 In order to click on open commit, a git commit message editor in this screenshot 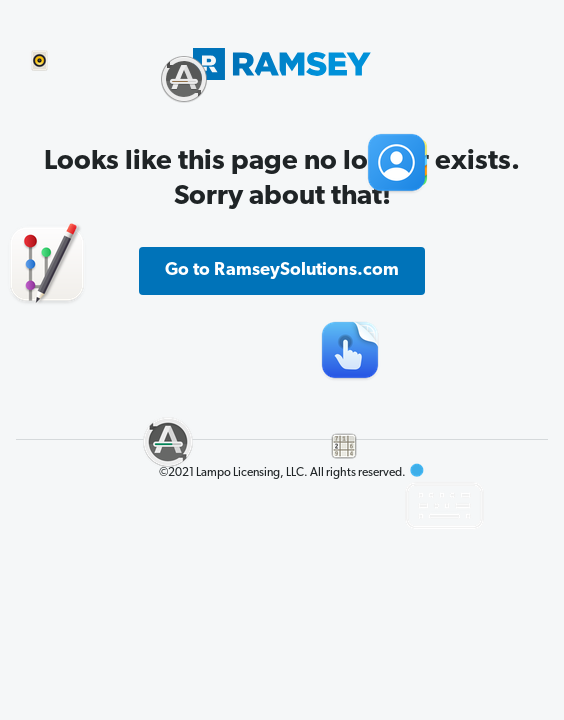, I will do `click(47, 264)`.